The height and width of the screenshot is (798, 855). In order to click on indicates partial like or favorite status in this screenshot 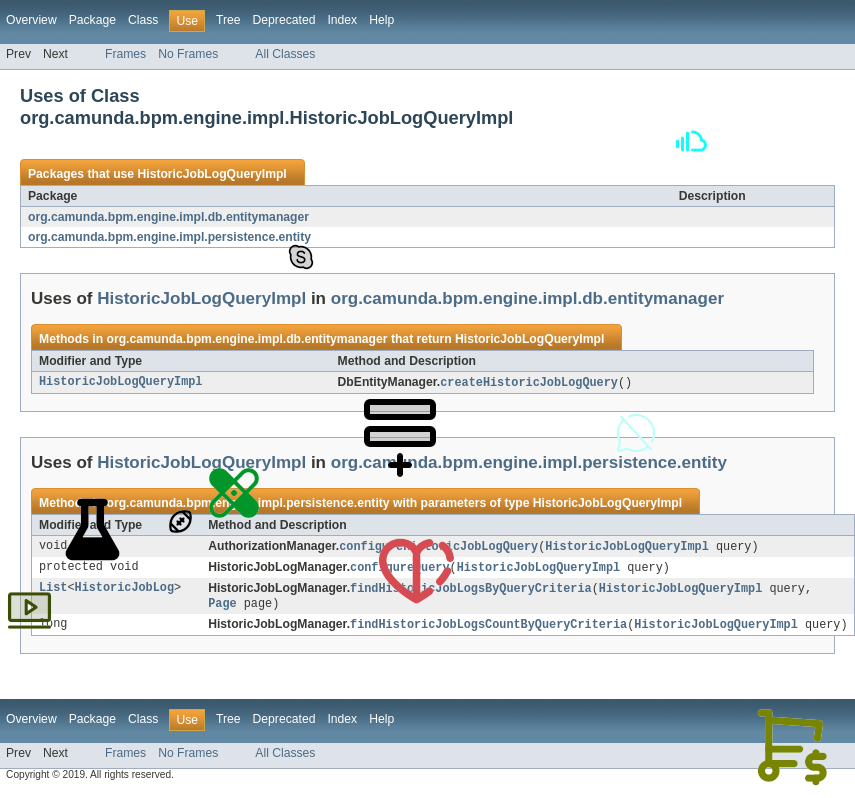, I will do `click(416, 568)`.